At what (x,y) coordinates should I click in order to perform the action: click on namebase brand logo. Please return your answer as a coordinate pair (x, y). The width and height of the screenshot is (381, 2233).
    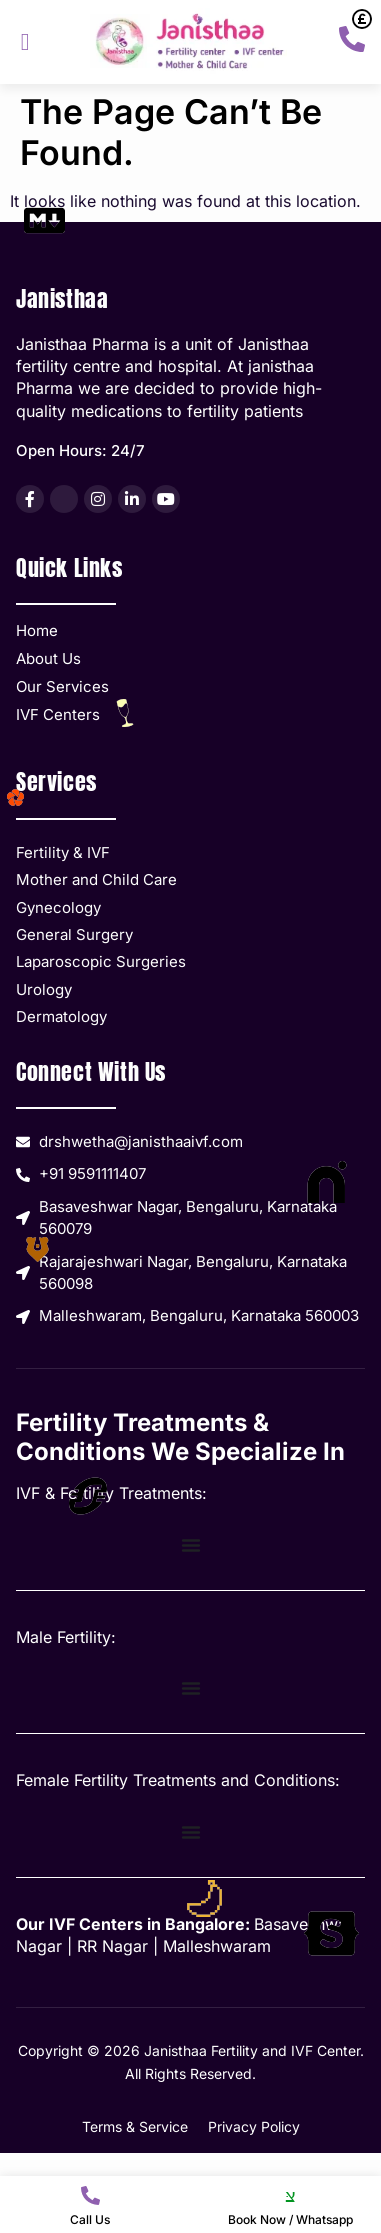
    Looking at the image, I should click on (327, 1182).